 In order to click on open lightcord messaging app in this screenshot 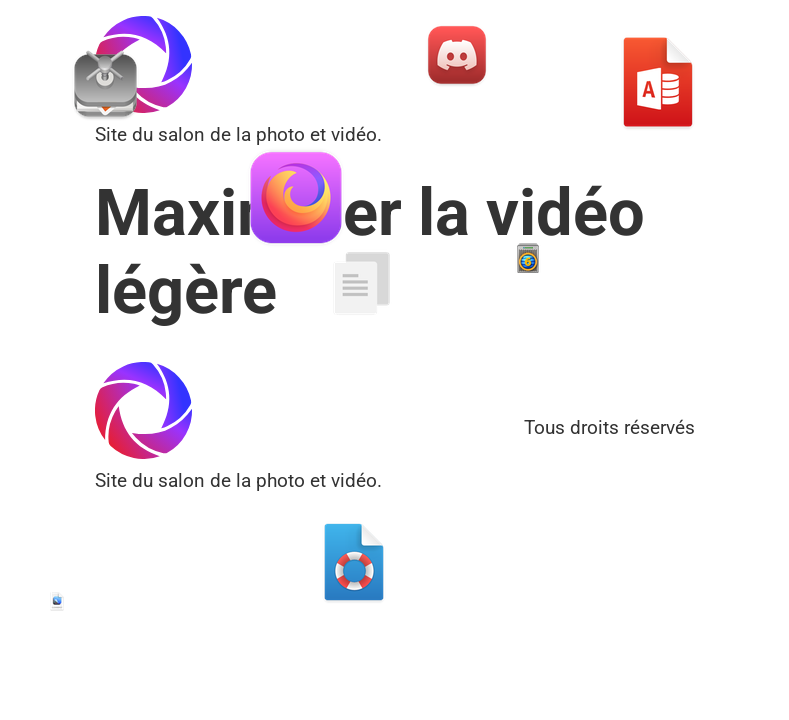, I will do `click(457, 55)`.